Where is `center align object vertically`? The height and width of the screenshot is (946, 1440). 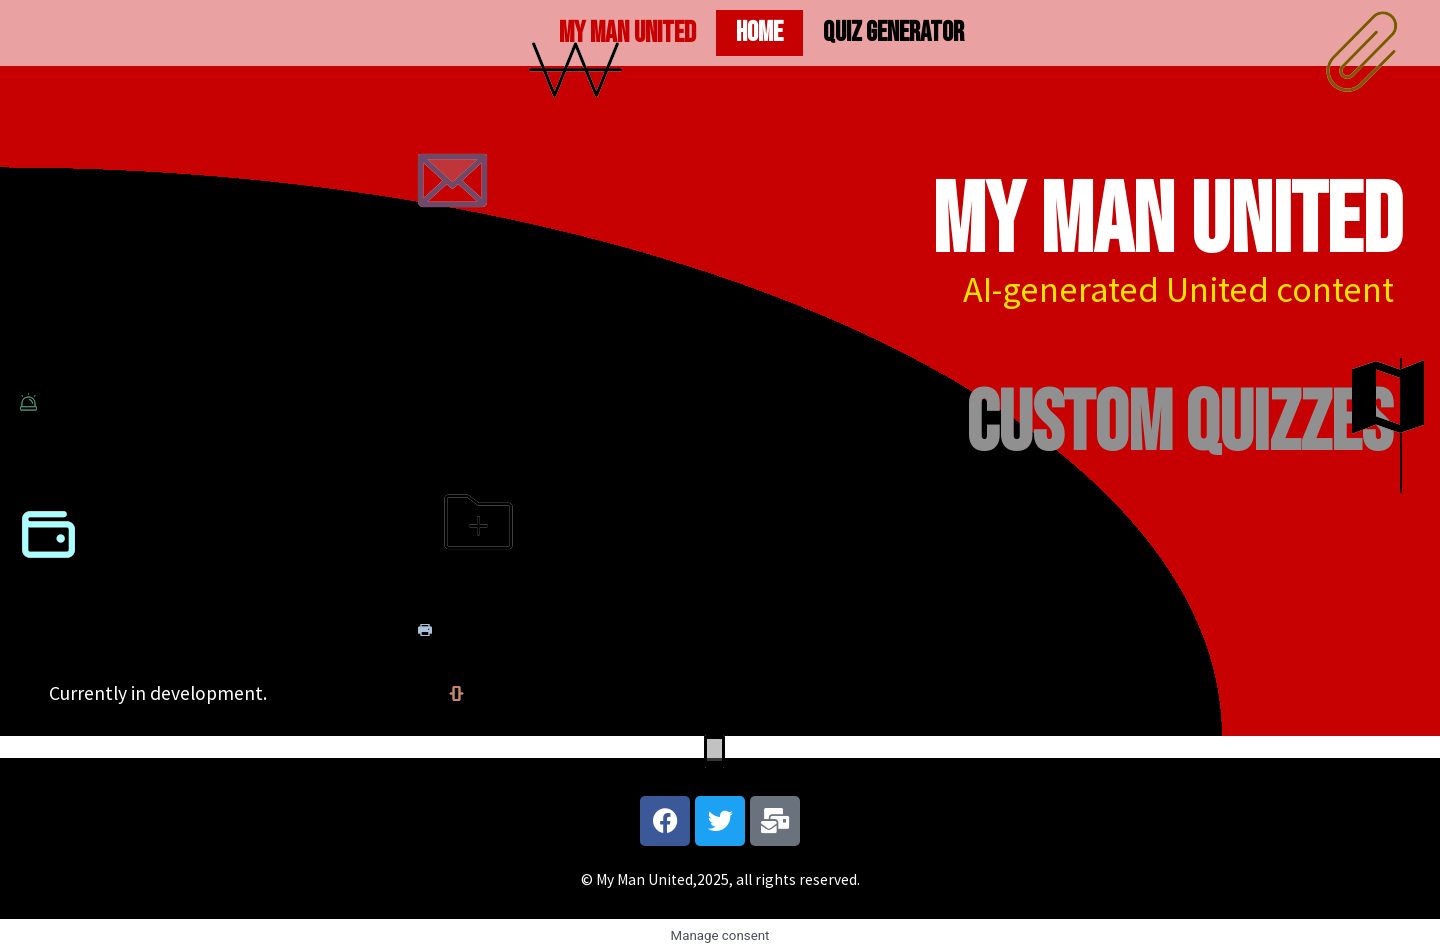 center align object vertically is located at coordinates (456, 693).